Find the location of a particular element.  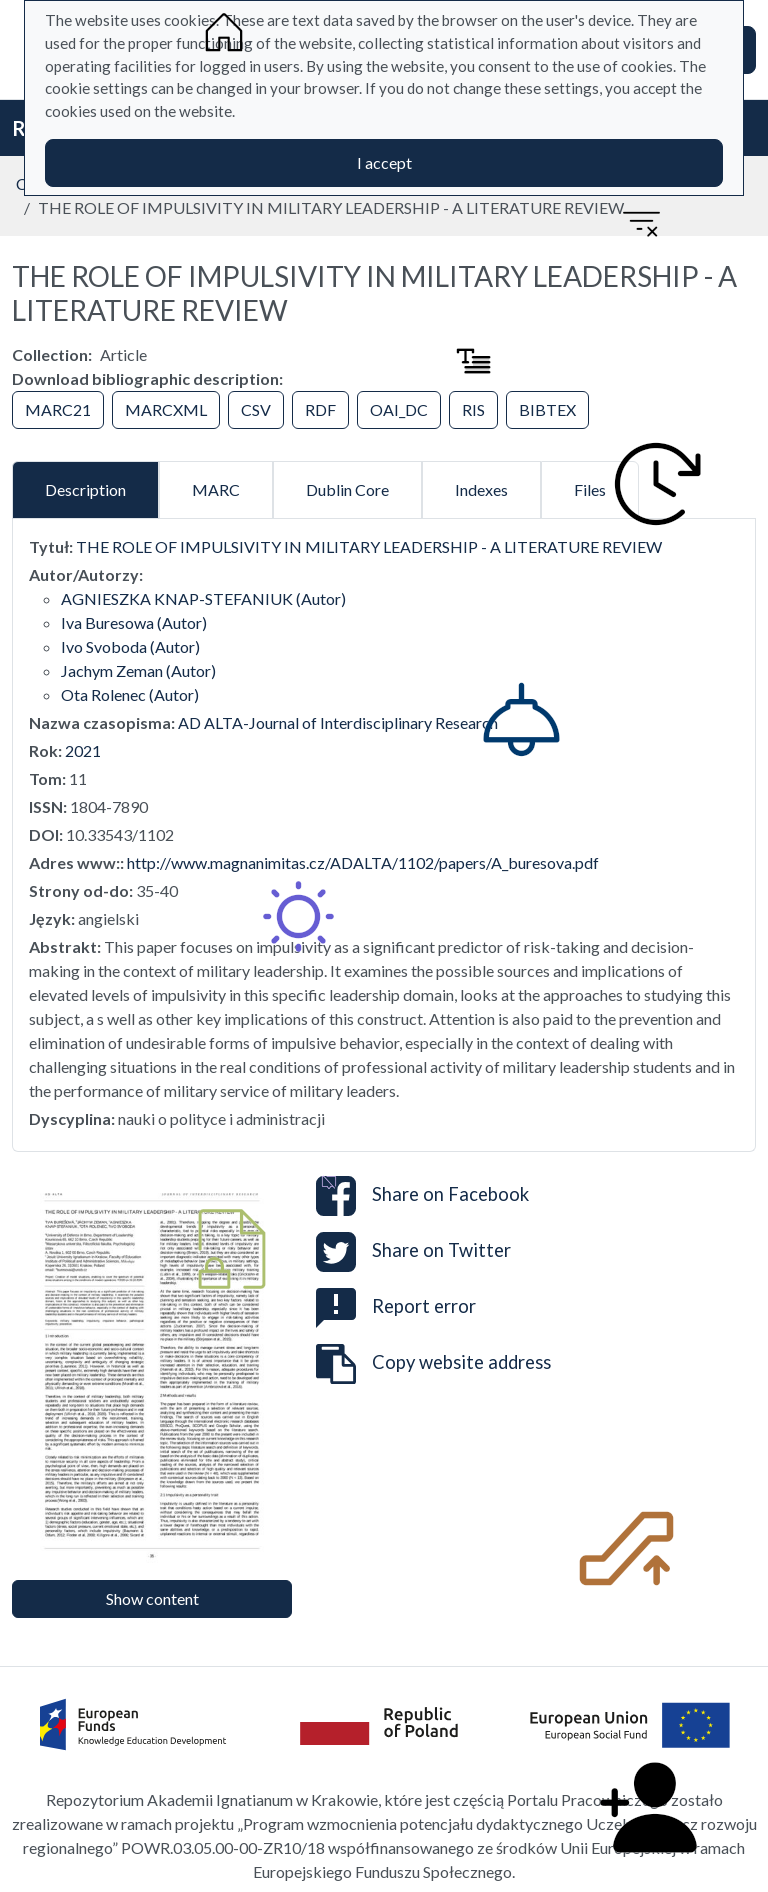

navigate to home screen is located at coordinates (224, 33).